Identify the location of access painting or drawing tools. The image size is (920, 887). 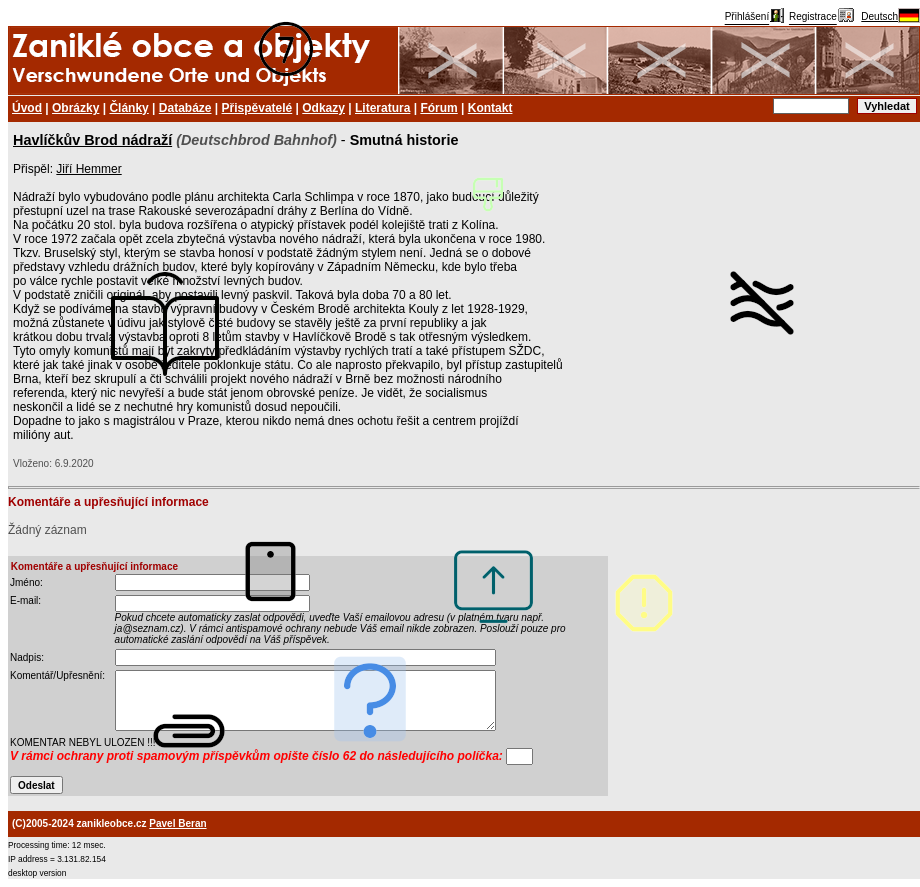
(488, 194).